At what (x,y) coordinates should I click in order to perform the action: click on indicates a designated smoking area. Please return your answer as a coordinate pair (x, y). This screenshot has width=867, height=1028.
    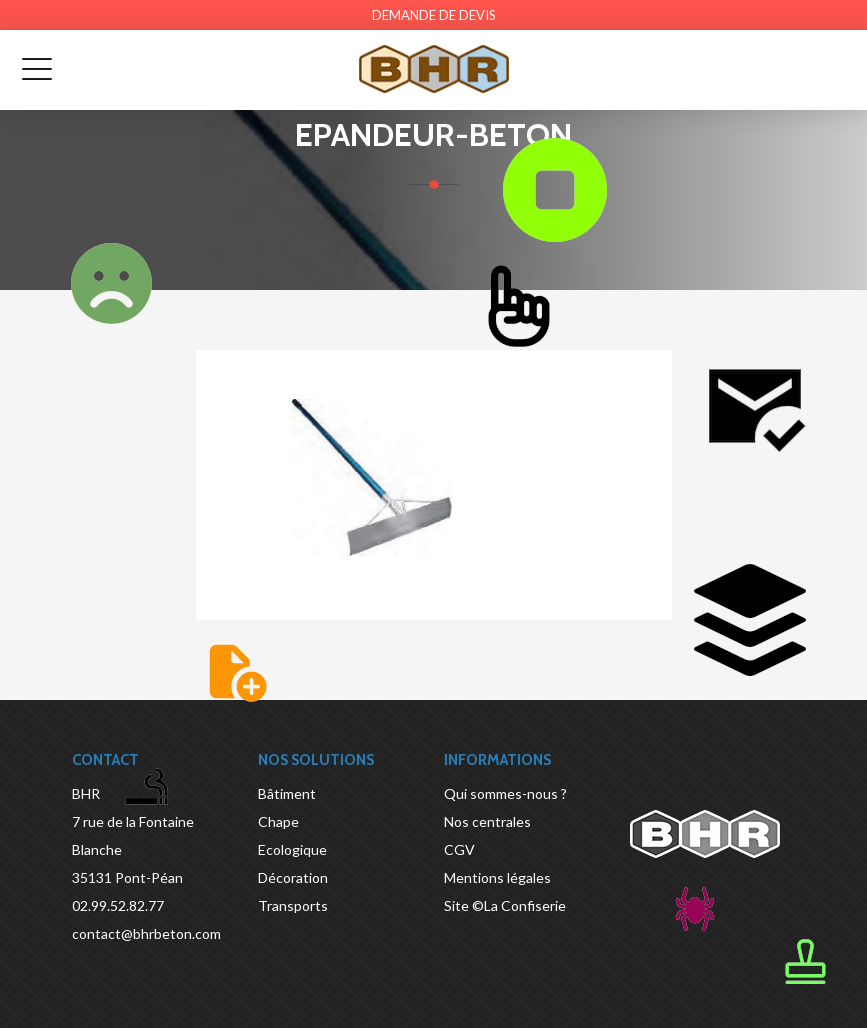
    Looking at the image, I should click on (146, 789).